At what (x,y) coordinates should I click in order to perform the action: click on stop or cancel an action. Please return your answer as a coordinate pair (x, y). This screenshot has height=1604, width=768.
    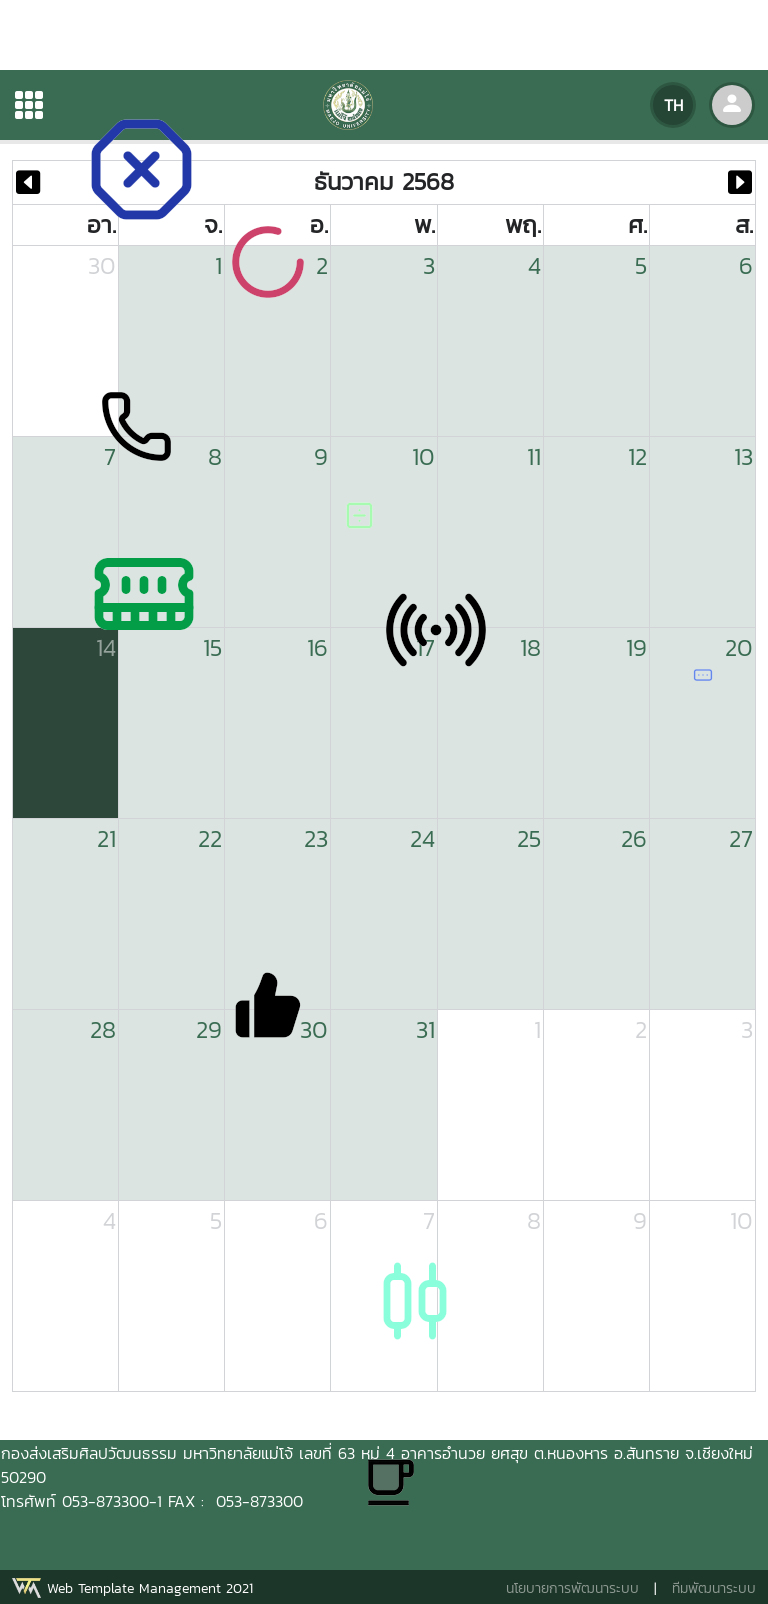
    Looking at the image, I should click on (141, 169).